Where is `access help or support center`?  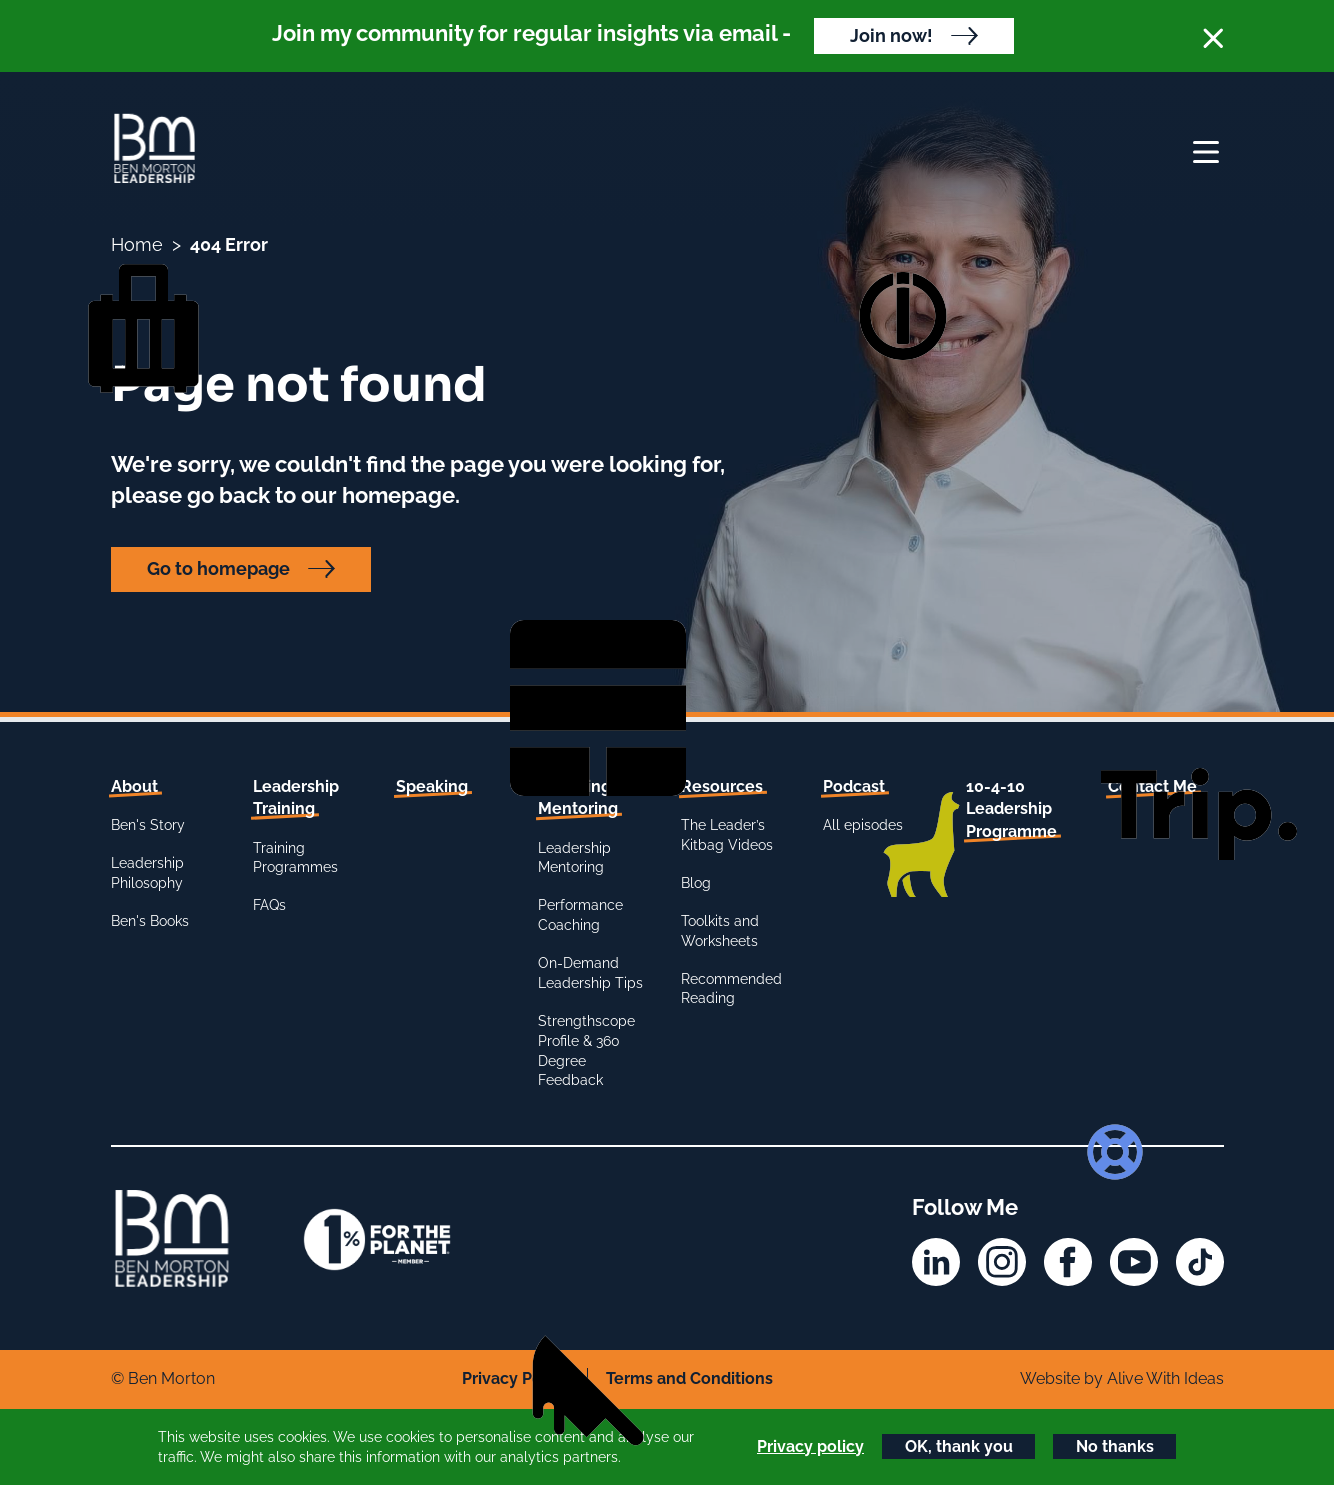
access help or support center is located at coordinates (1115, 1152).